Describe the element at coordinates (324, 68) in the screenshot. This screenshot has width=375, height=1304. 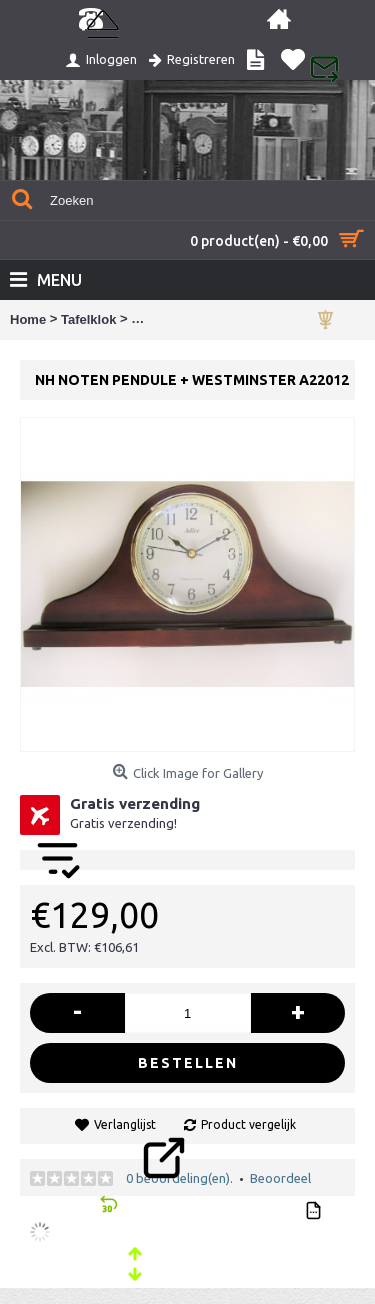
I see `forward this email to another recipient` at that location.